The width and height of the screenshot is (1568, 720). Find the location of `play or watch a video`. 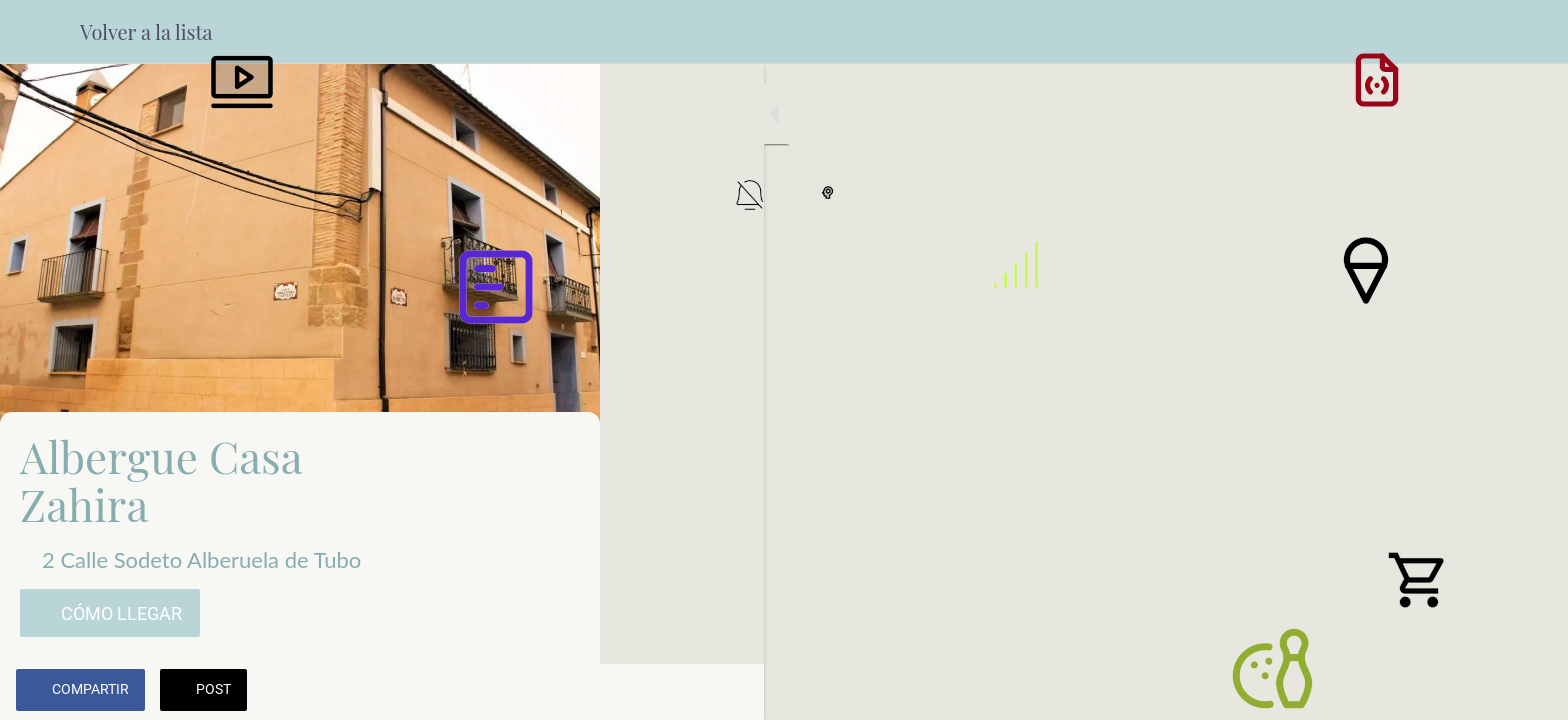

play or watch a video is located at coordinates (242, 82).